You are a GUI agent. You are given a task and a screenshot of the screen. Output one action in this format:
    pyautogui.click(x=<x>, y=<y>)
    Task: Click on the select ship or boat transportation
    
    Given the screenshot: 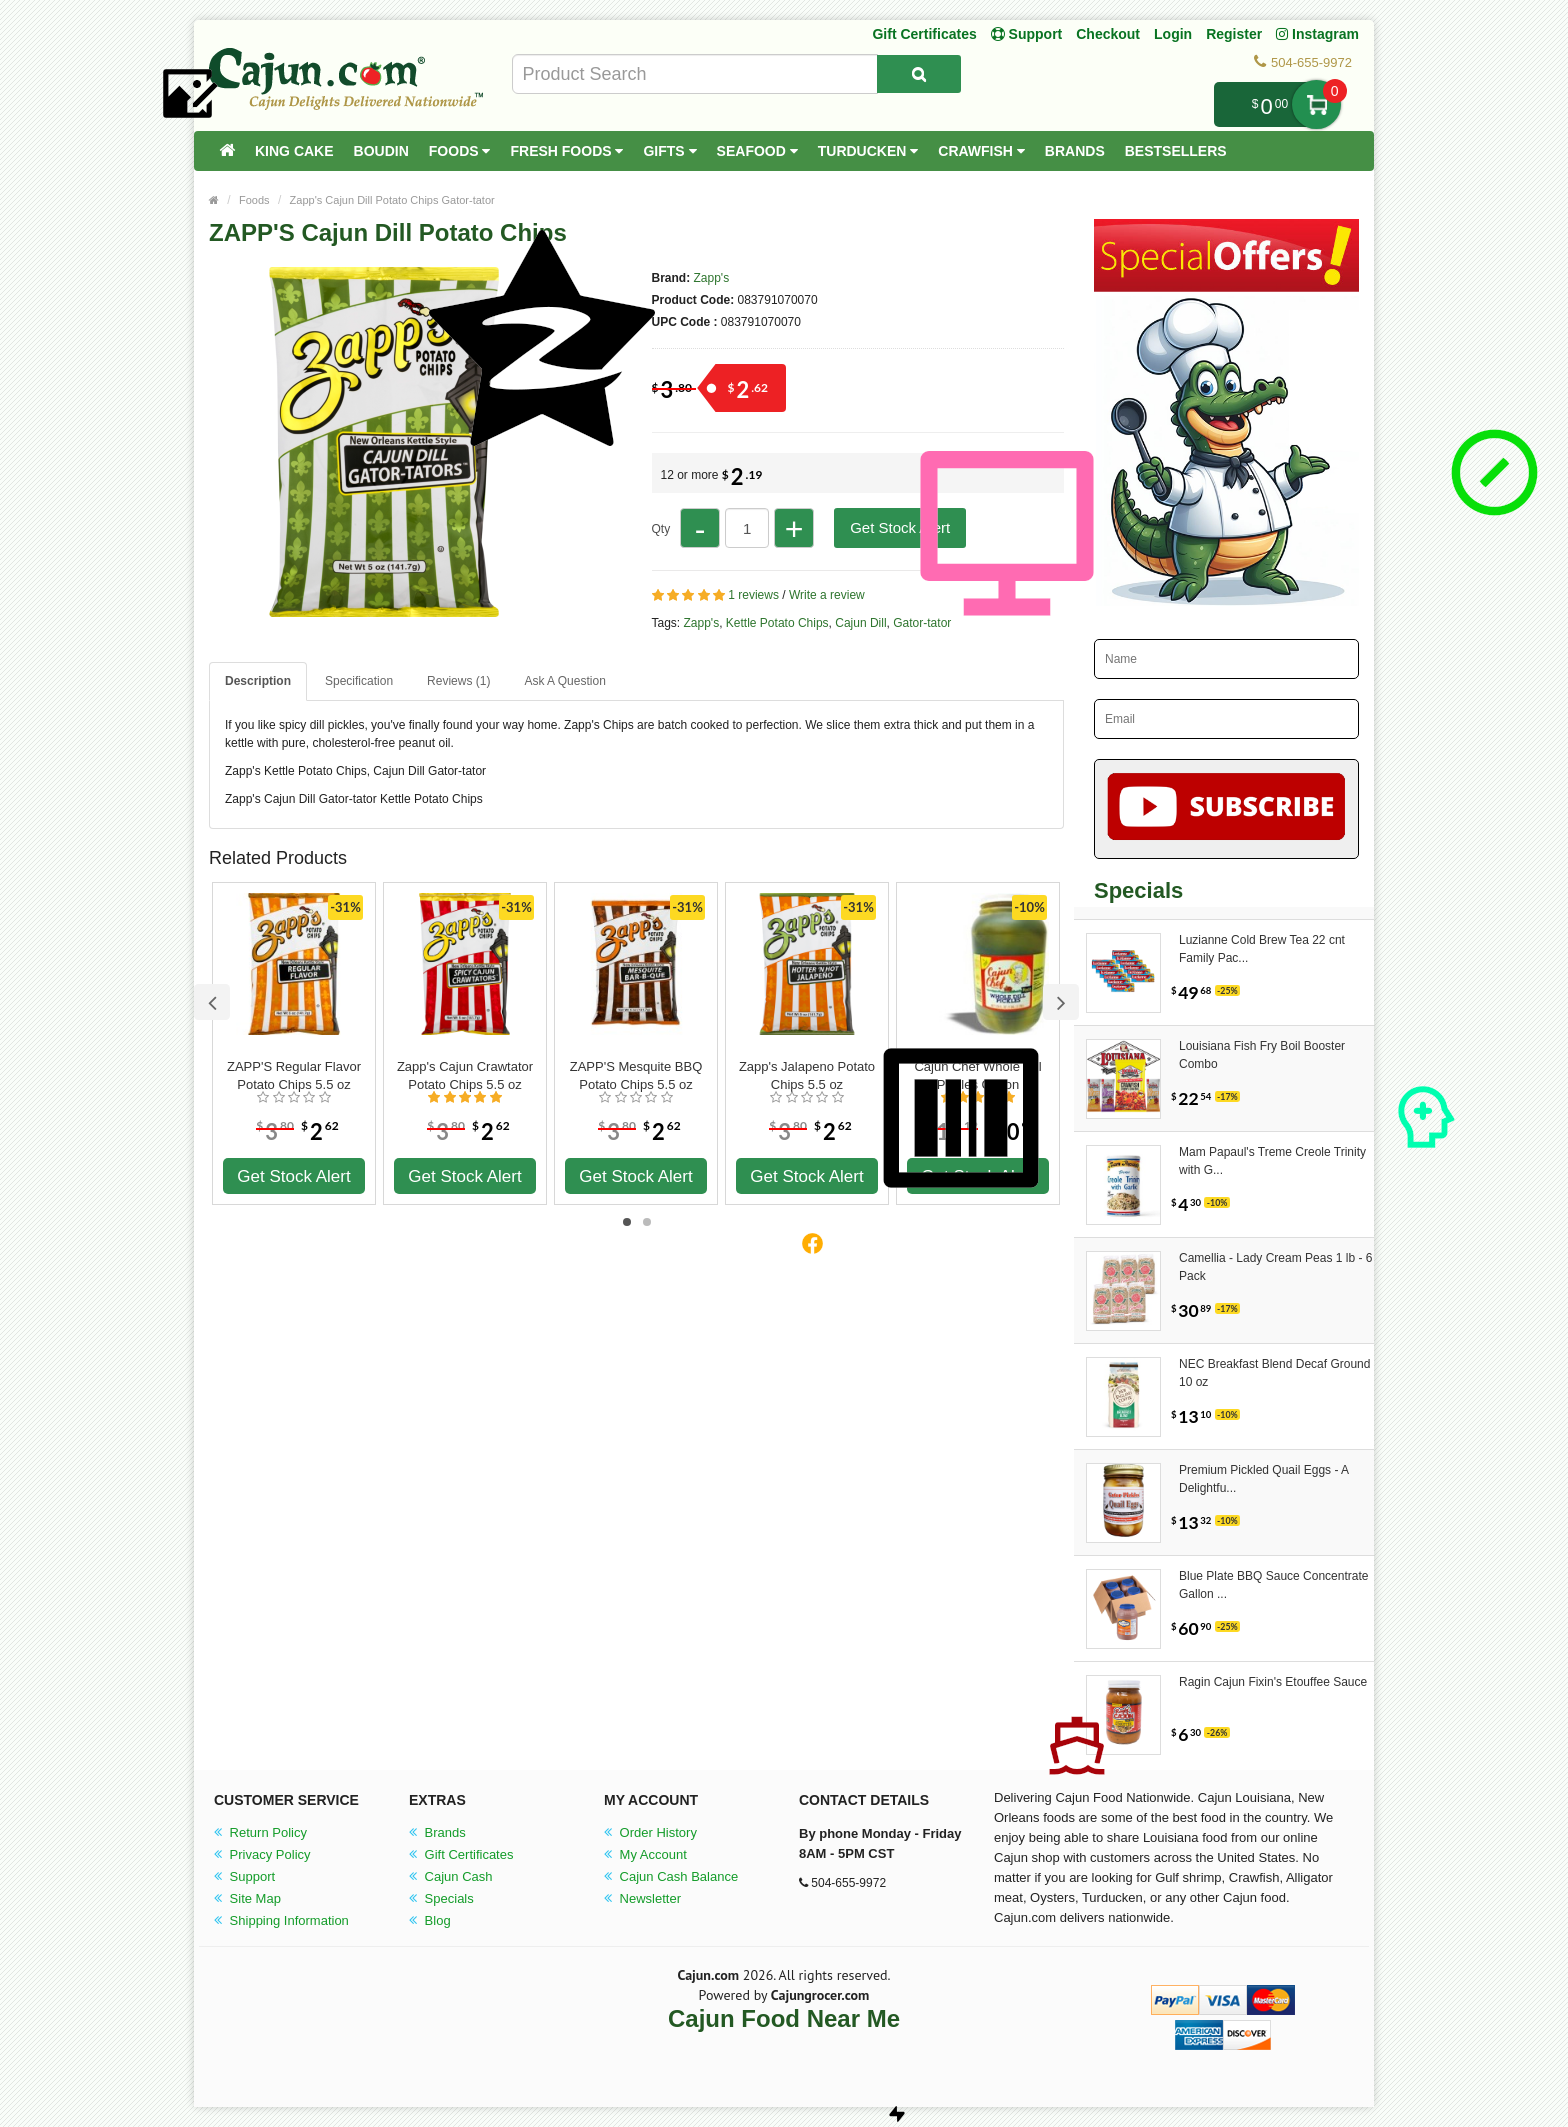 What is the action you would take?
    pyautogui.click(x=1077, y=1747)
    